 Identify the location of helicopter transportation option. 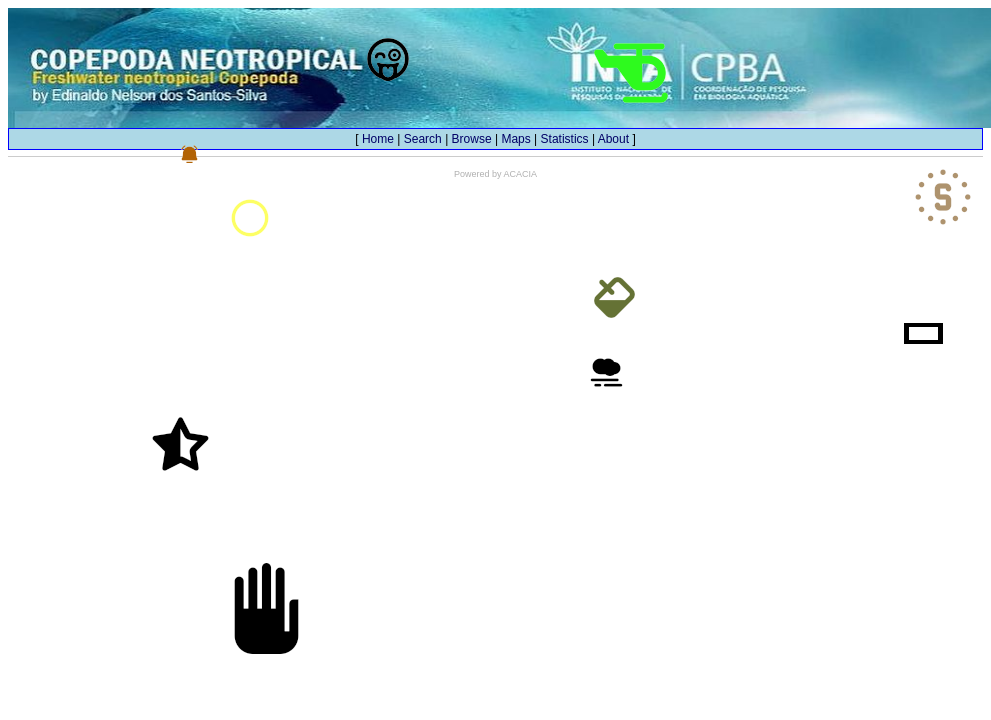
(631, 72).